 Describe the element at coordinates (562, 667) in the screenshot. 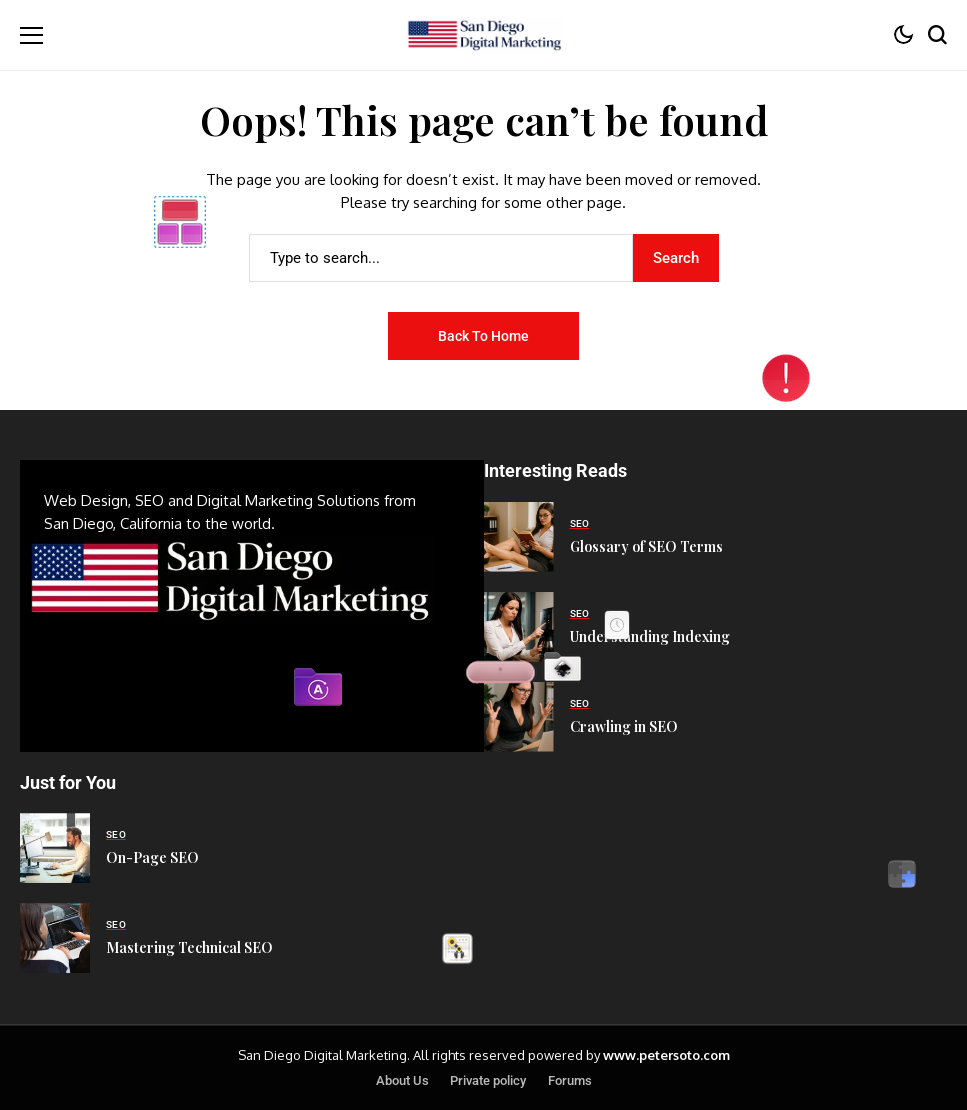

I see `open inkscape project files folder` at that location.